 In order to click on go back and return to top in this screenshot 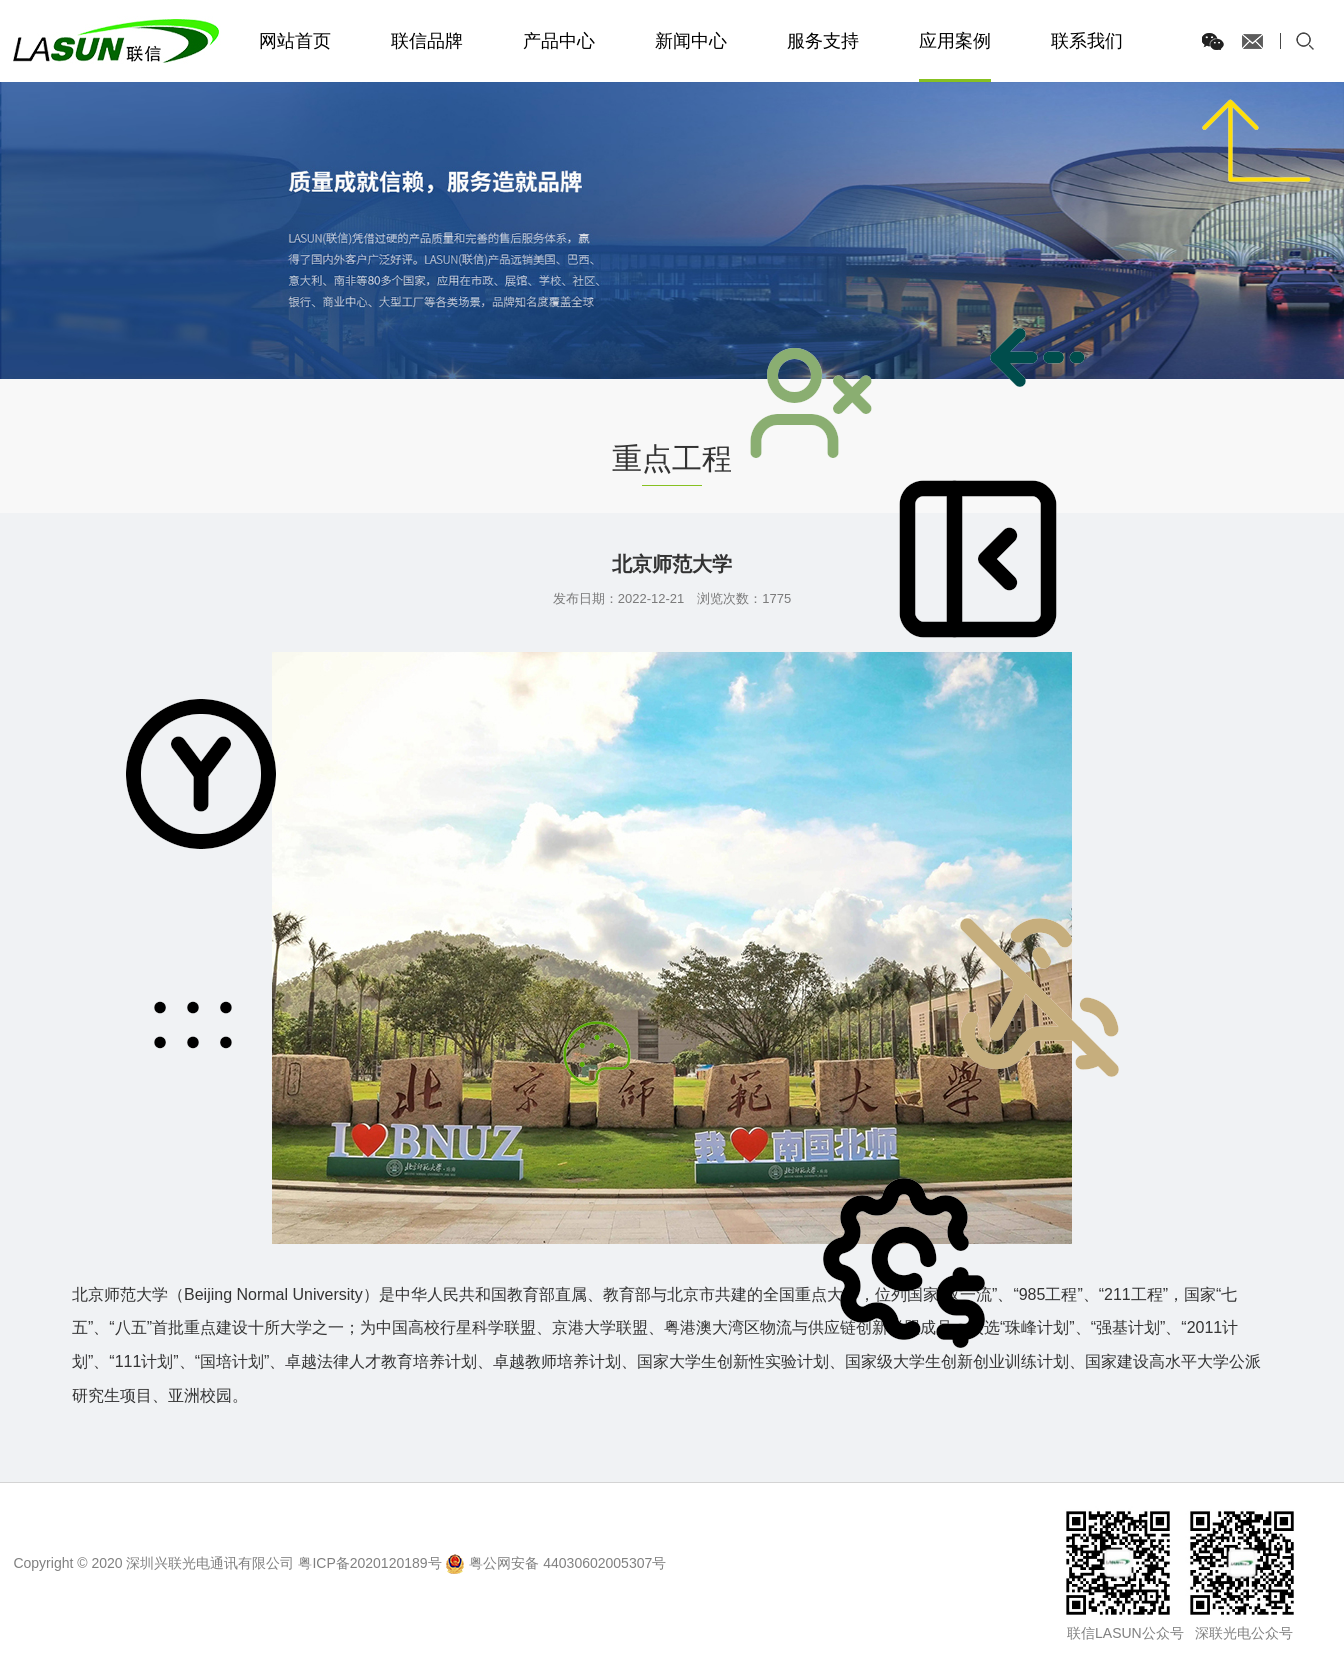, I will do `click(1252, 145)`.